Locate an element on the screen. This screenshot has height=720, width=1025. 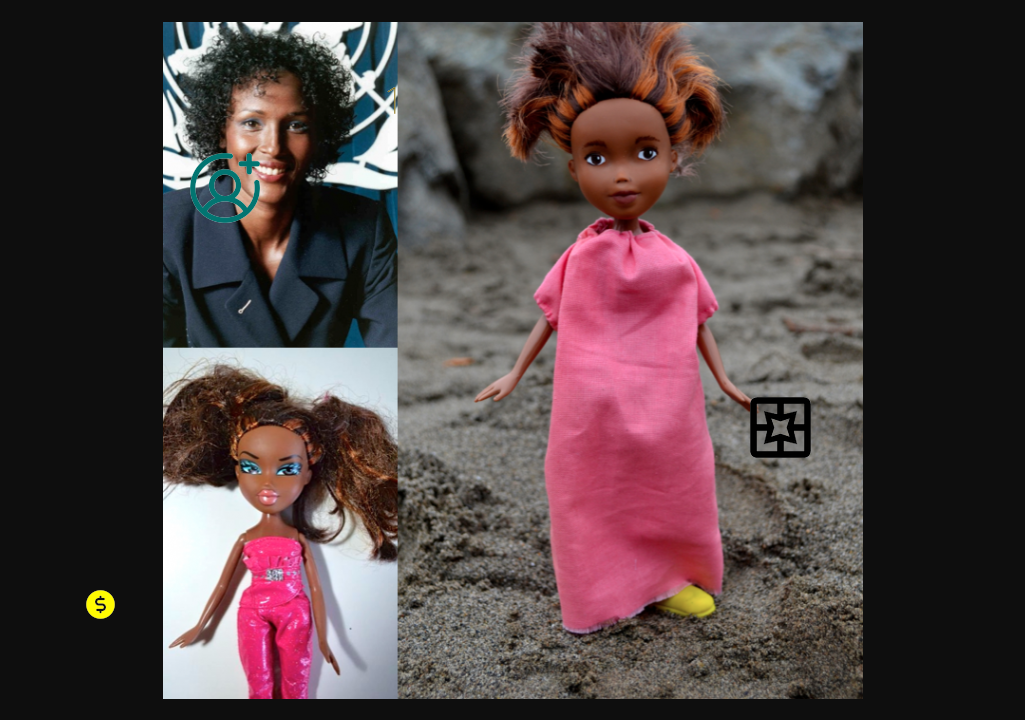
add a new user or contact is located at coordinates (225, 188).